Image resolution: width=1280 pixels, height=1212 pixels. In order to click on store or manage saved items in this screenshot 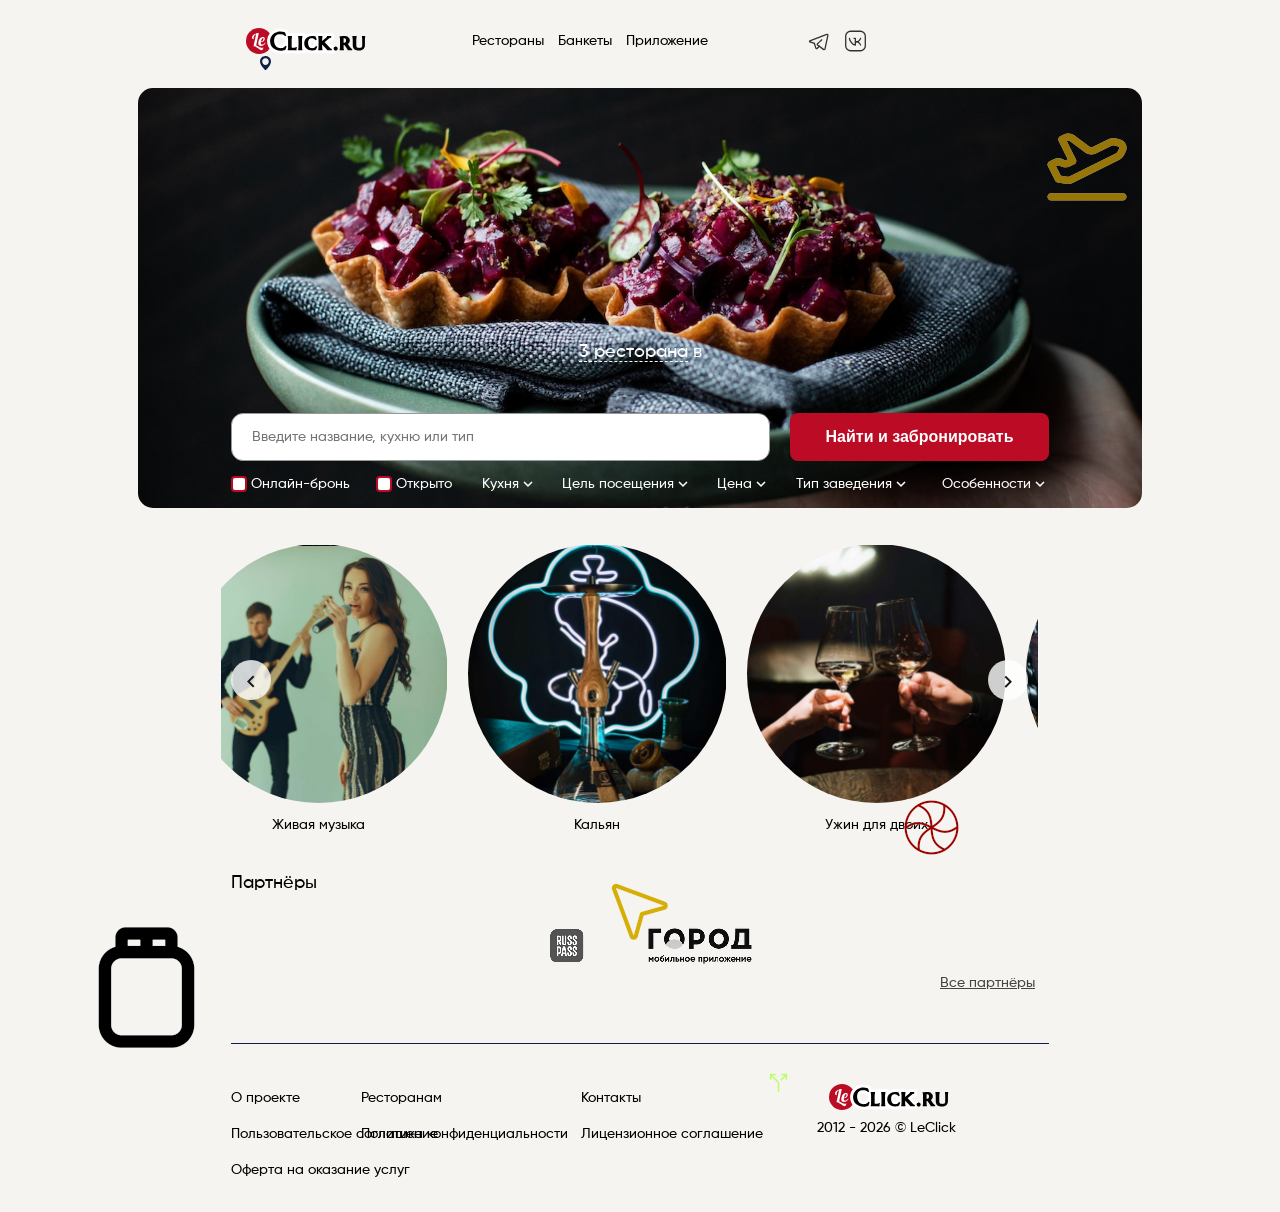, I will do `click(146, 987)`.